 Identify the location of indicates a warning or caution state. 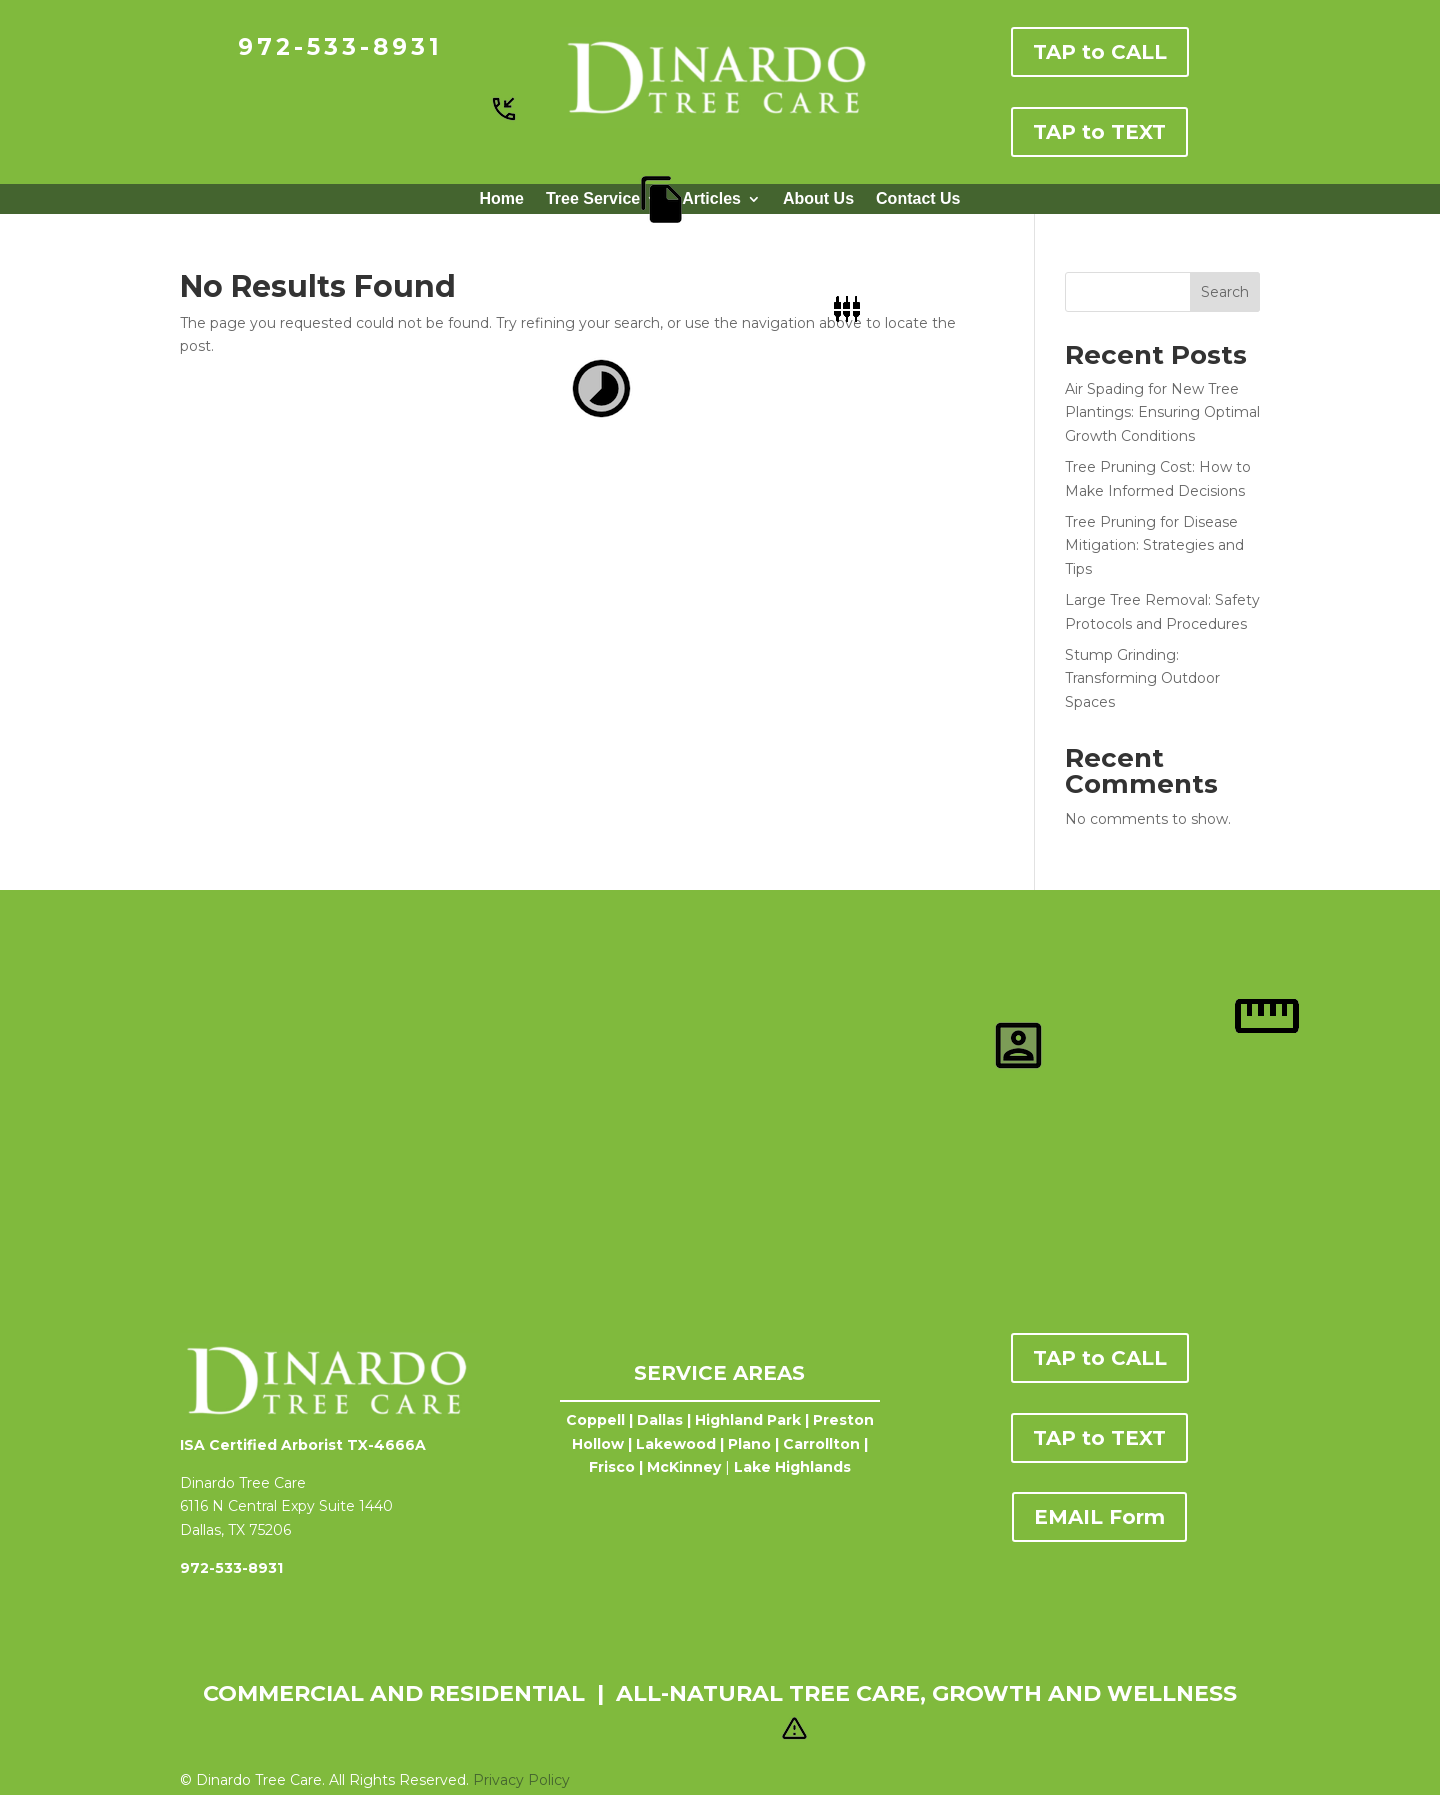
(794, 1727).